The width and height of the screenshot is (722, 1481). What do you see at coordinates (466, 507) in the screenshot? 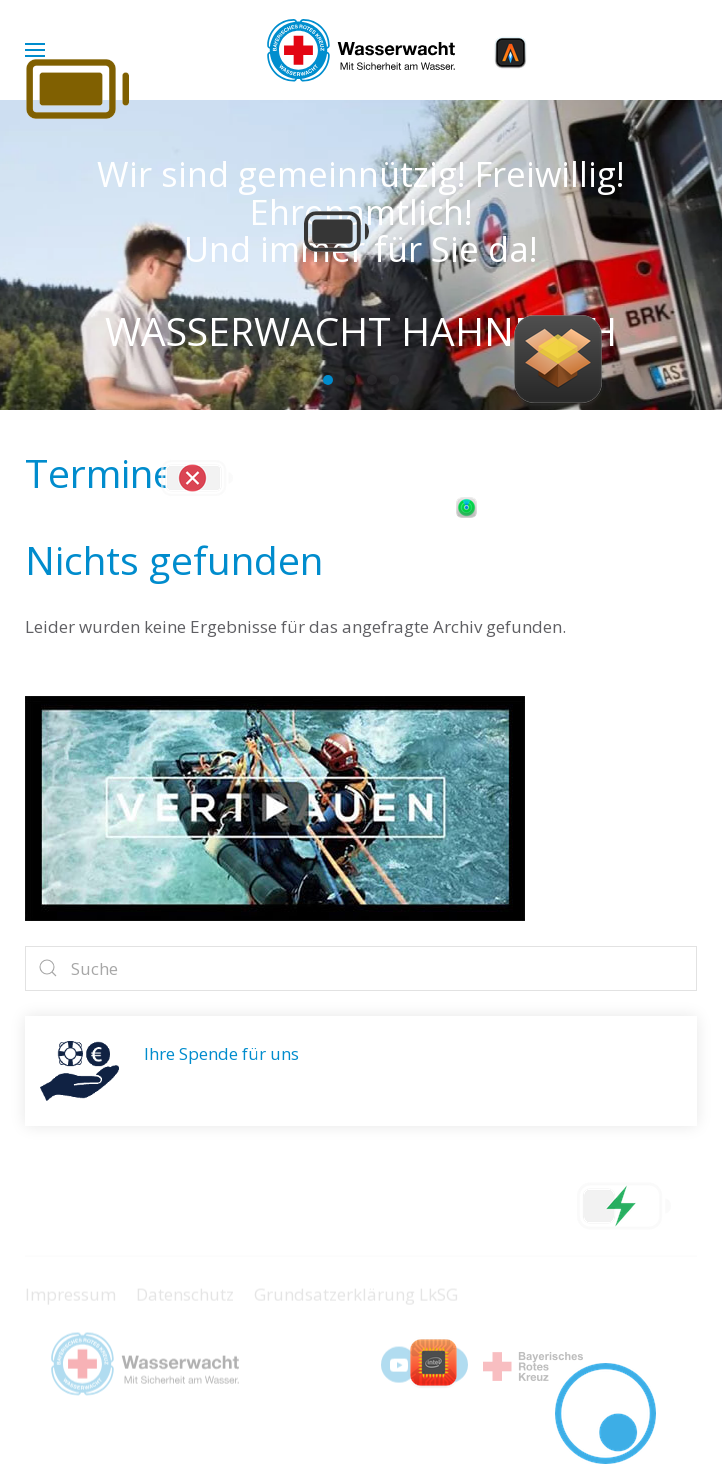
I see `open Find My app to locate devices or people` at bounding box center [466, 507].